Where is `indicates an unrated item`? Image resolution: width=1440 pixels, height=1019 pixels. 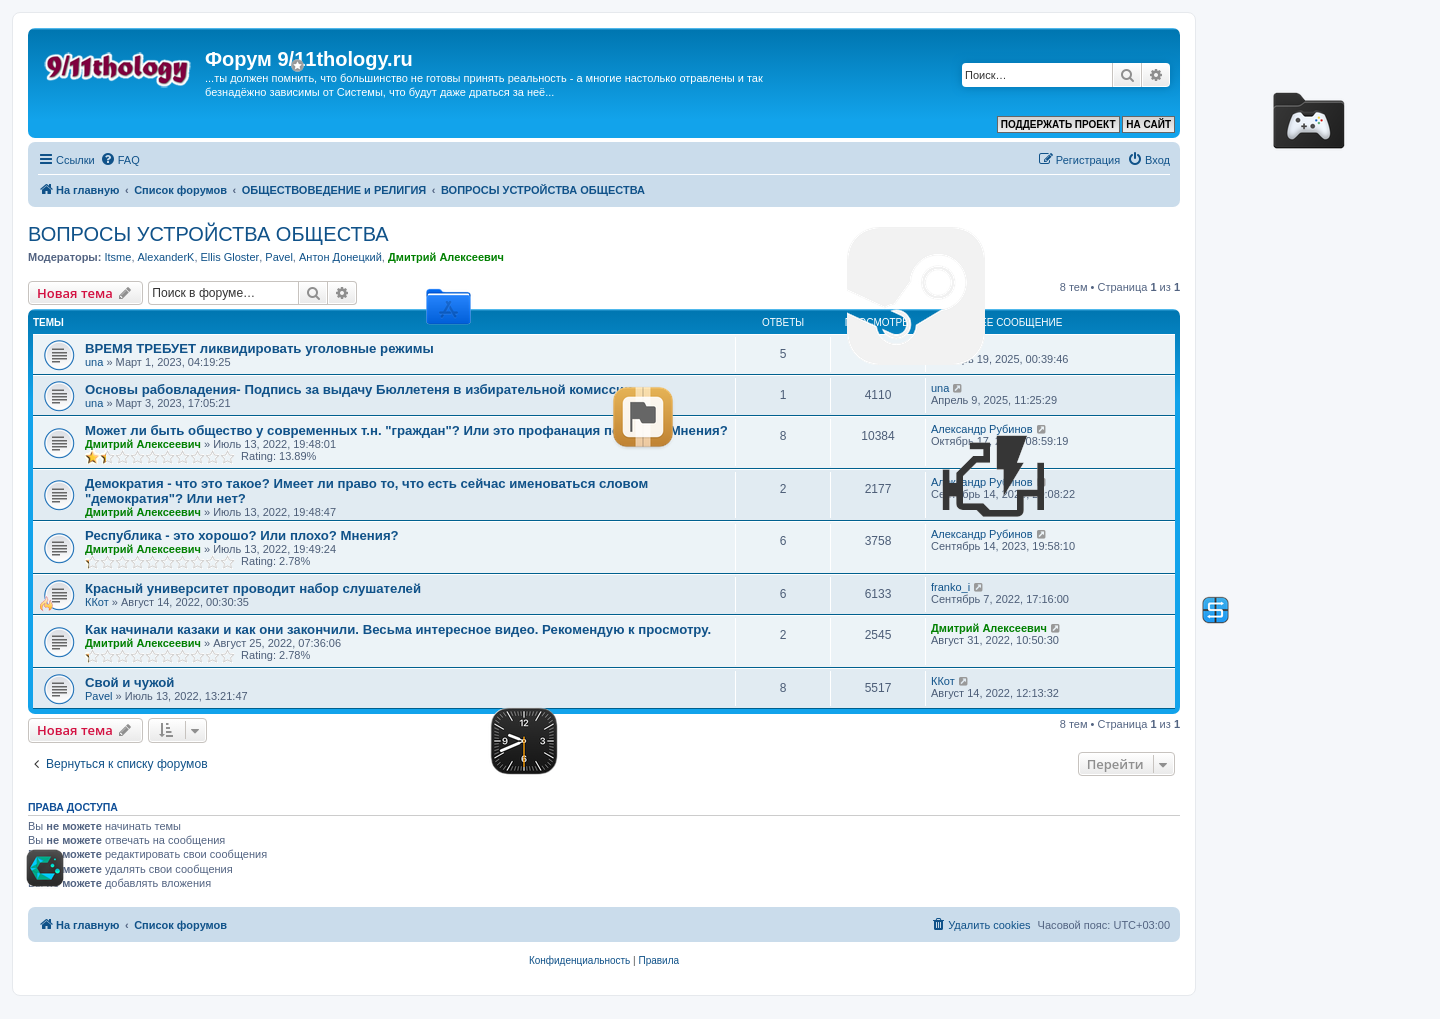 indicates an unrated item is located at coordinates (297, 65).